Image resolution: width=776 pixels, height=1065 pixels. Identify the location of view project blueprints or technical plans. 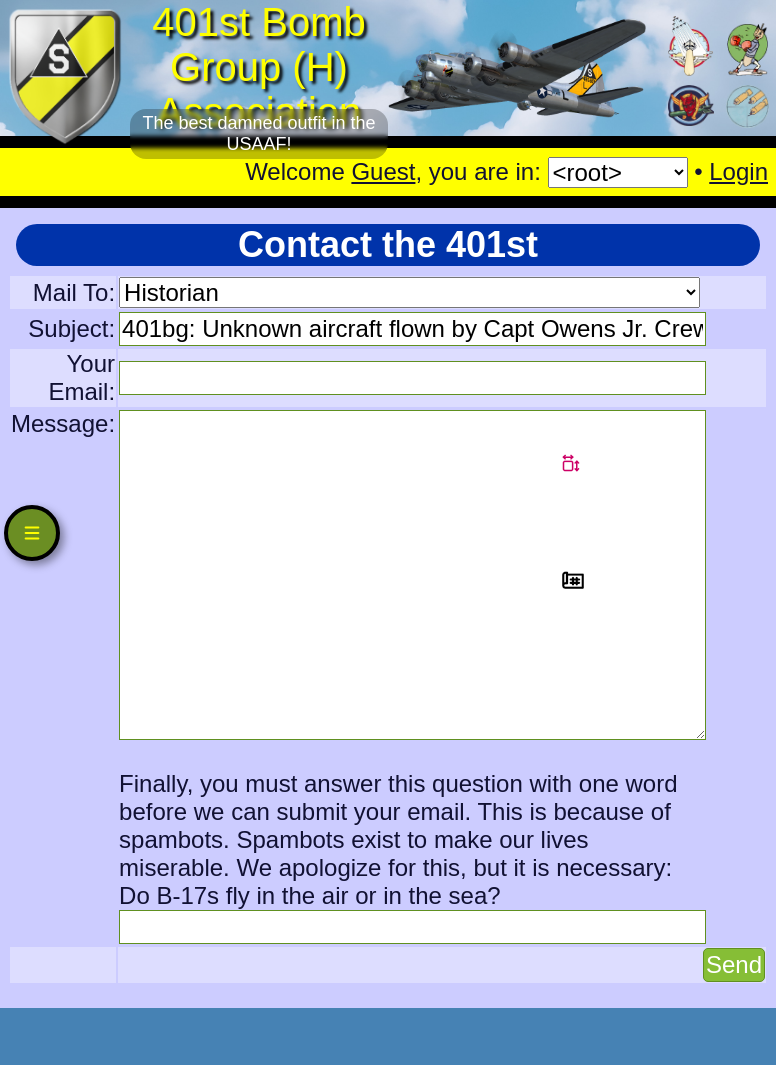
(573, 581).